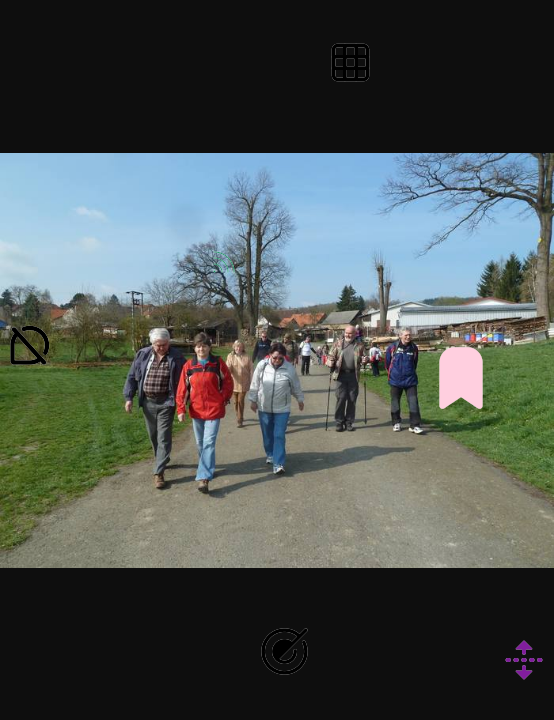 Image resolution: width=554 pixels, height=720 pixels. What do you see at coordinates (461, 378) in the screenshot?
I see `save this item for later` at bounding box center [461, 378].